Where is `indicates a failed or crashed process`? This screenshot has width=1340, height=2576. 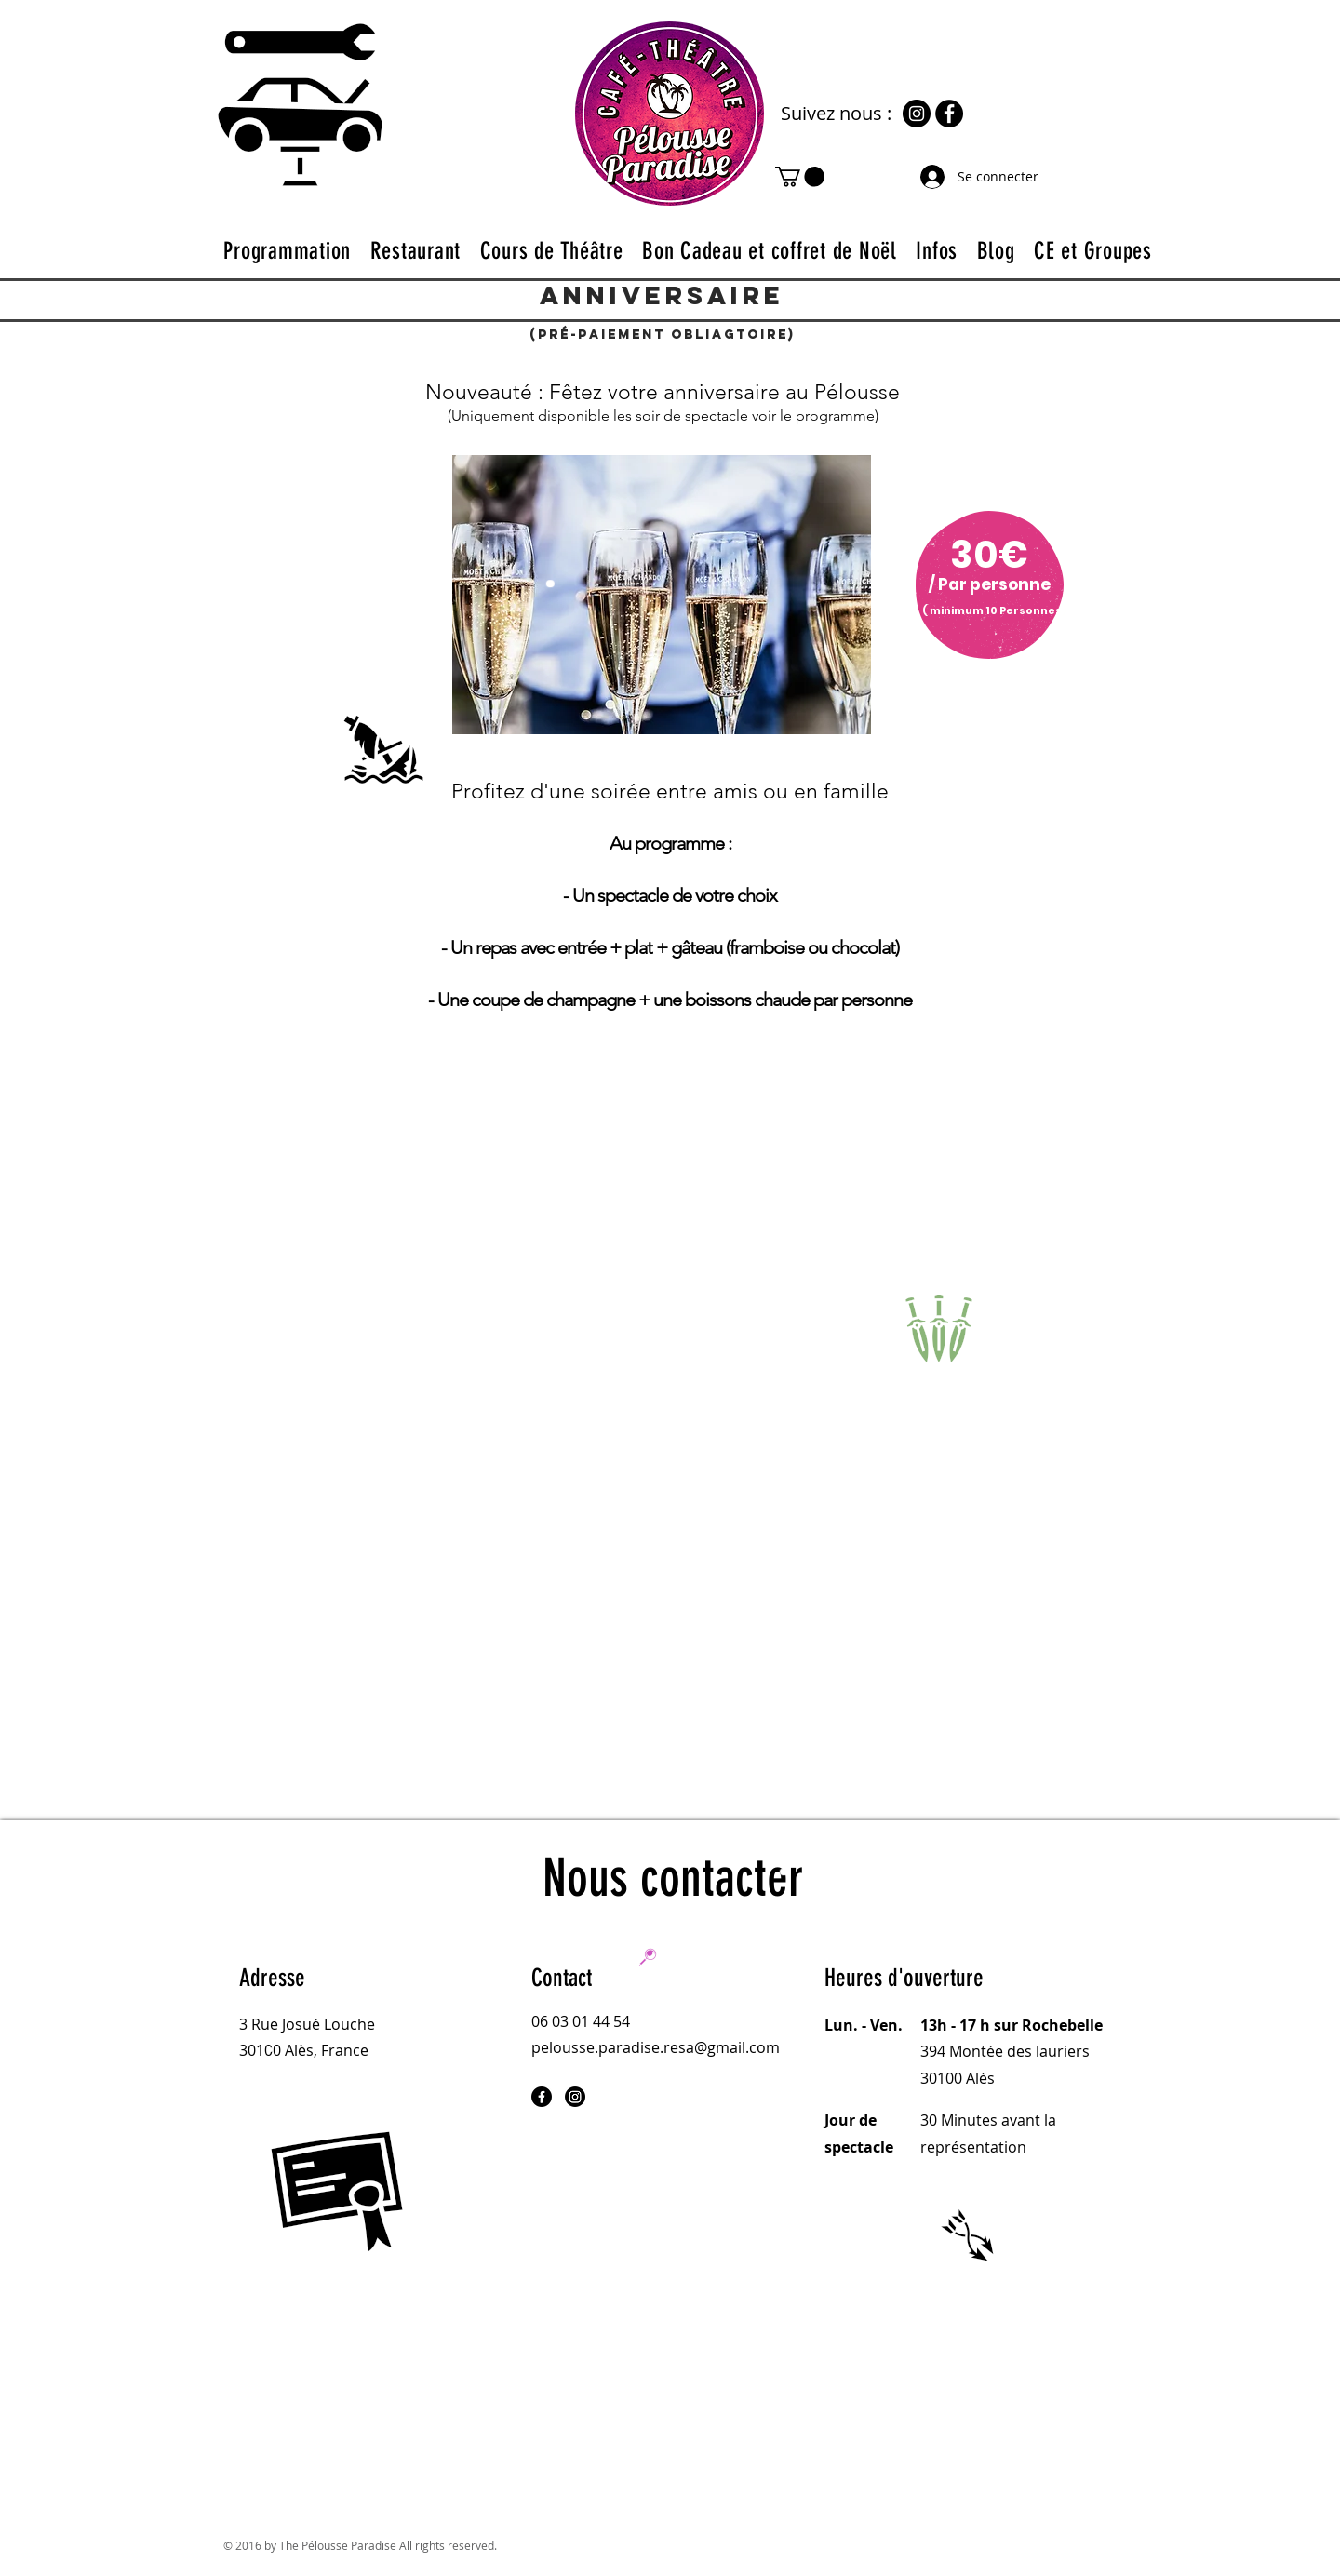 indicates a failed or crashed process is located at coordinates (383, 744).